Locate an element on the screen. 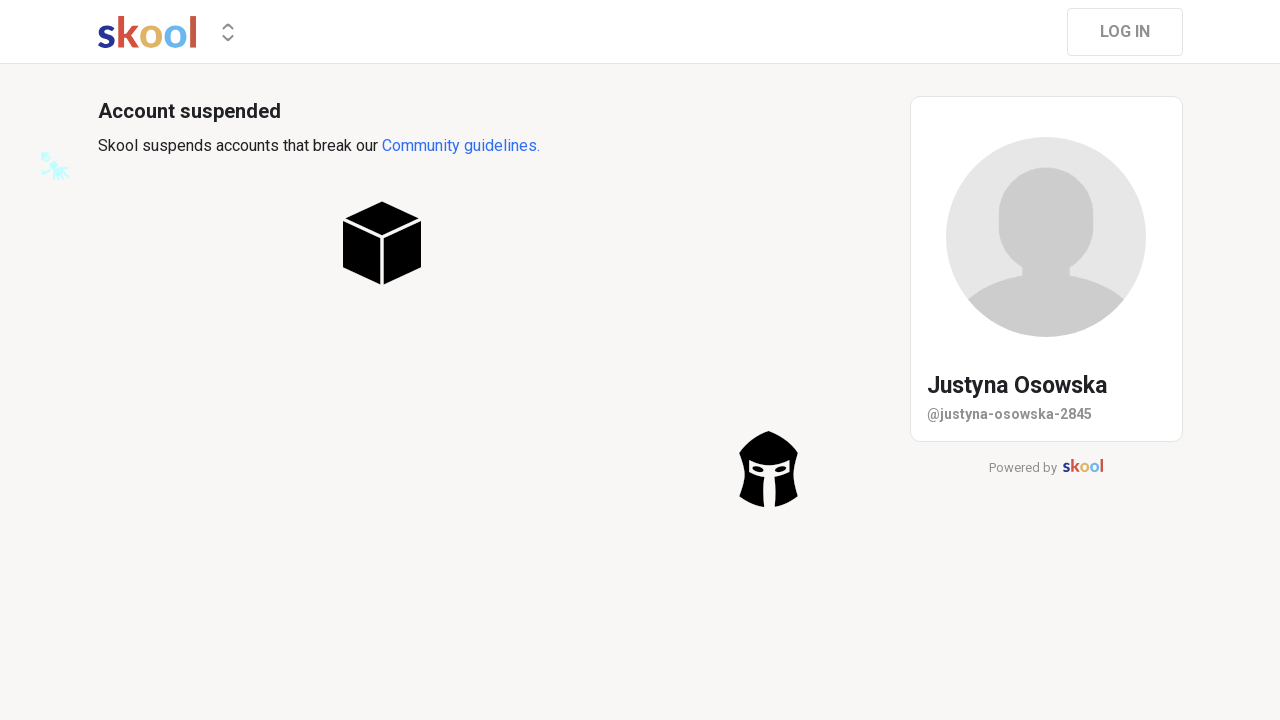 This screenshot has height=720, width=1280. view 3D model or object is located at coordinates (382, 243).